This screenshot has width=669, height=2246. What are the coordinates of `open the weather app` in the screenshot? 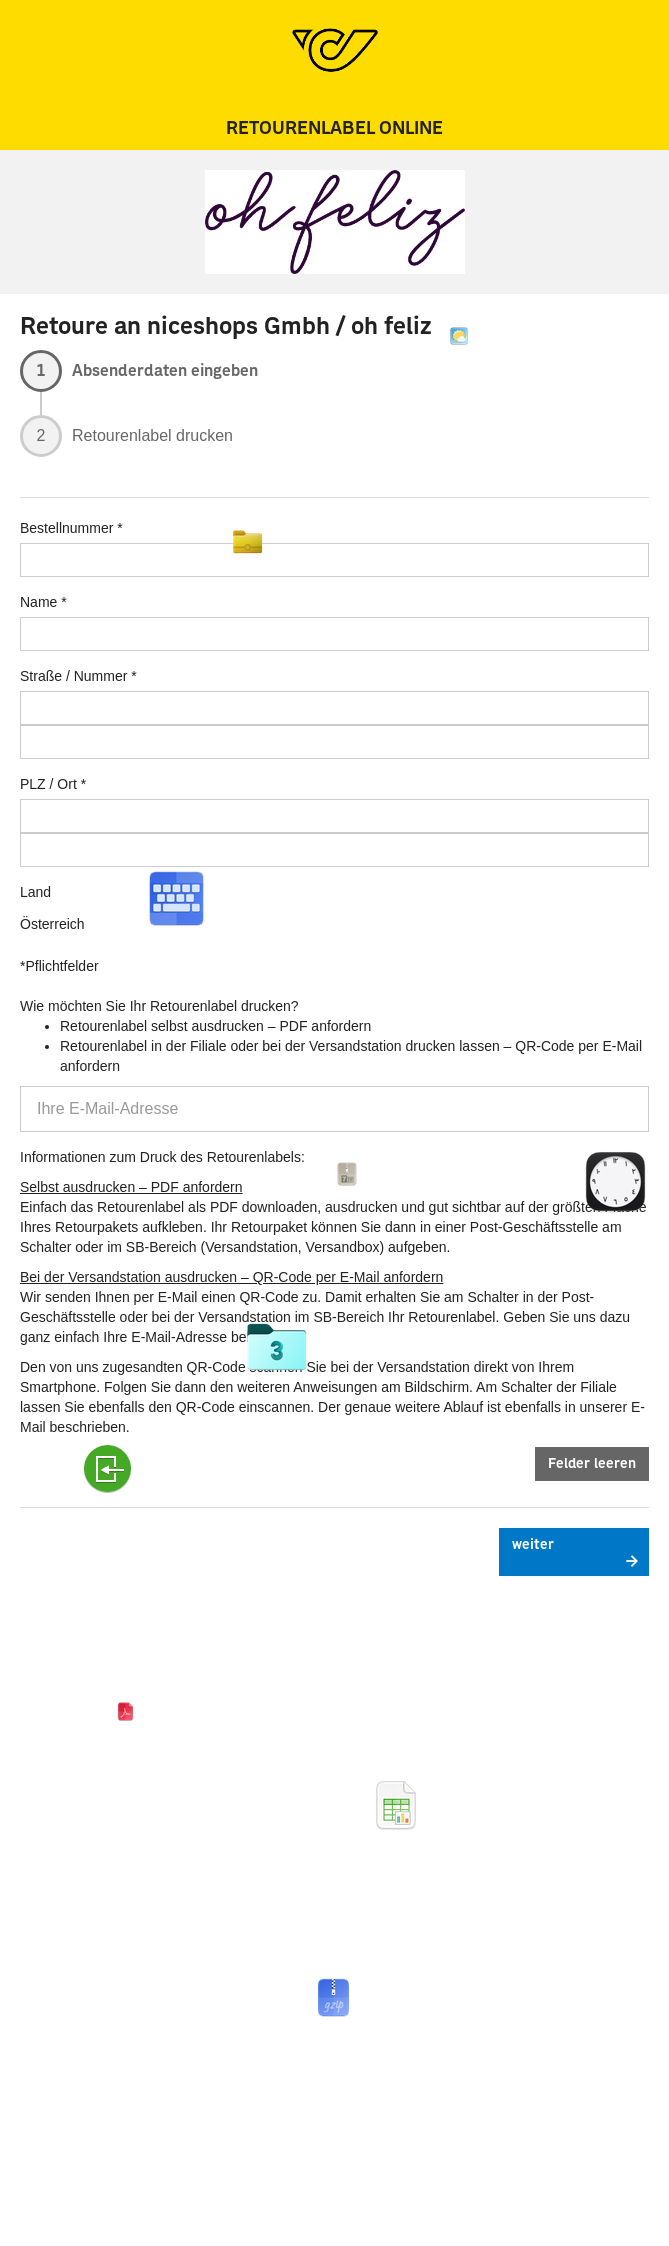 It's located at (459, 336).